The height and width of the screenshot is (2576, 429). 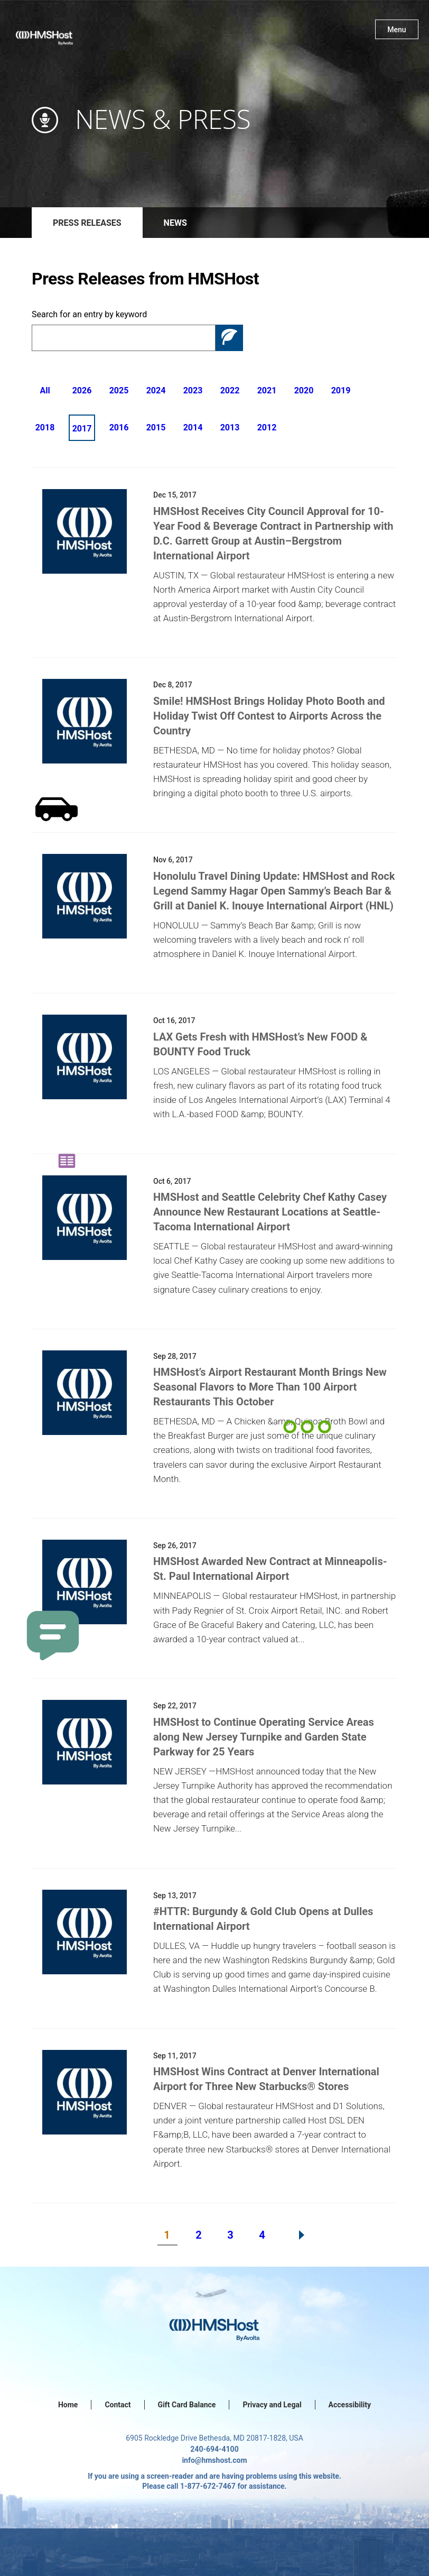 I want to click on open messages or chat, so click(x=53, y=1634).